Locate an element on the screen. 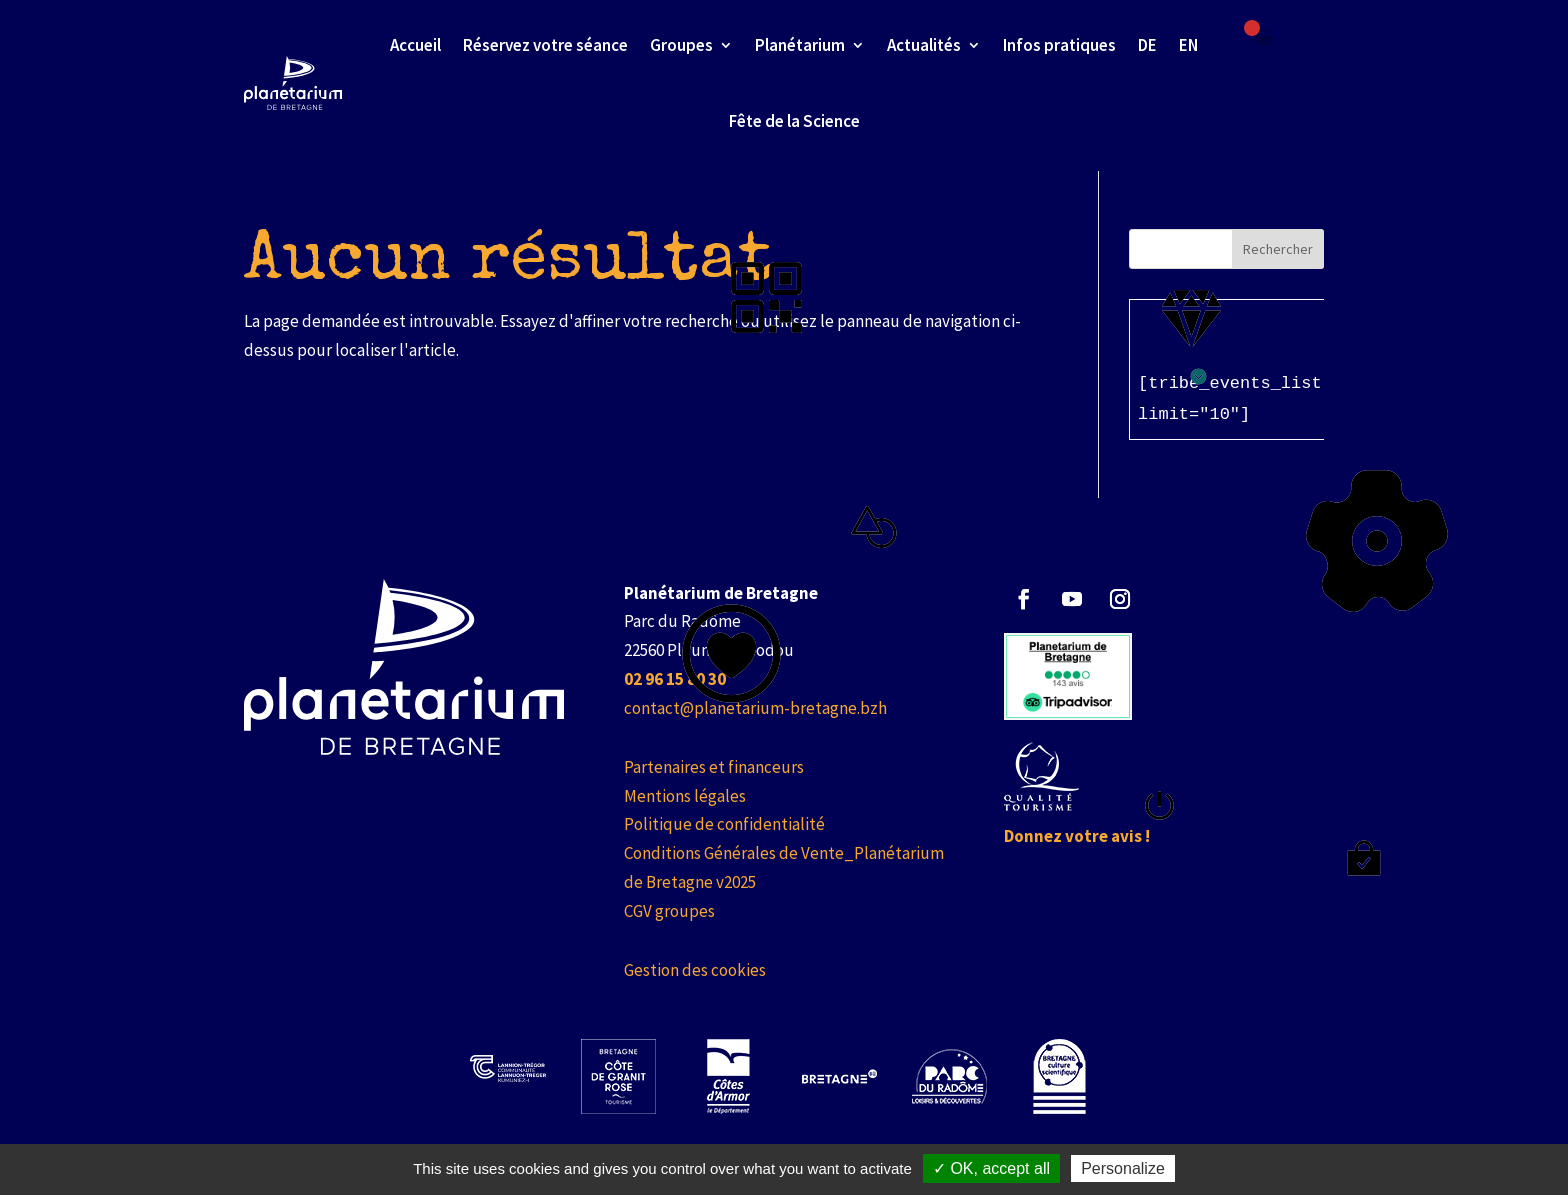  access shape tools or drawing options is located at coordinates (874, 527).